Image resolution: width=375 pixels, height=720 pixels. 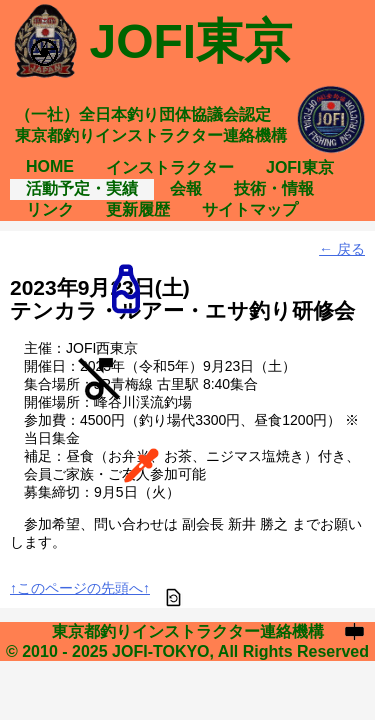 What do you see at coordinates (99, 379) in the screenshot?
I see `mute or disable music playback` at bounding box center [99, 379].